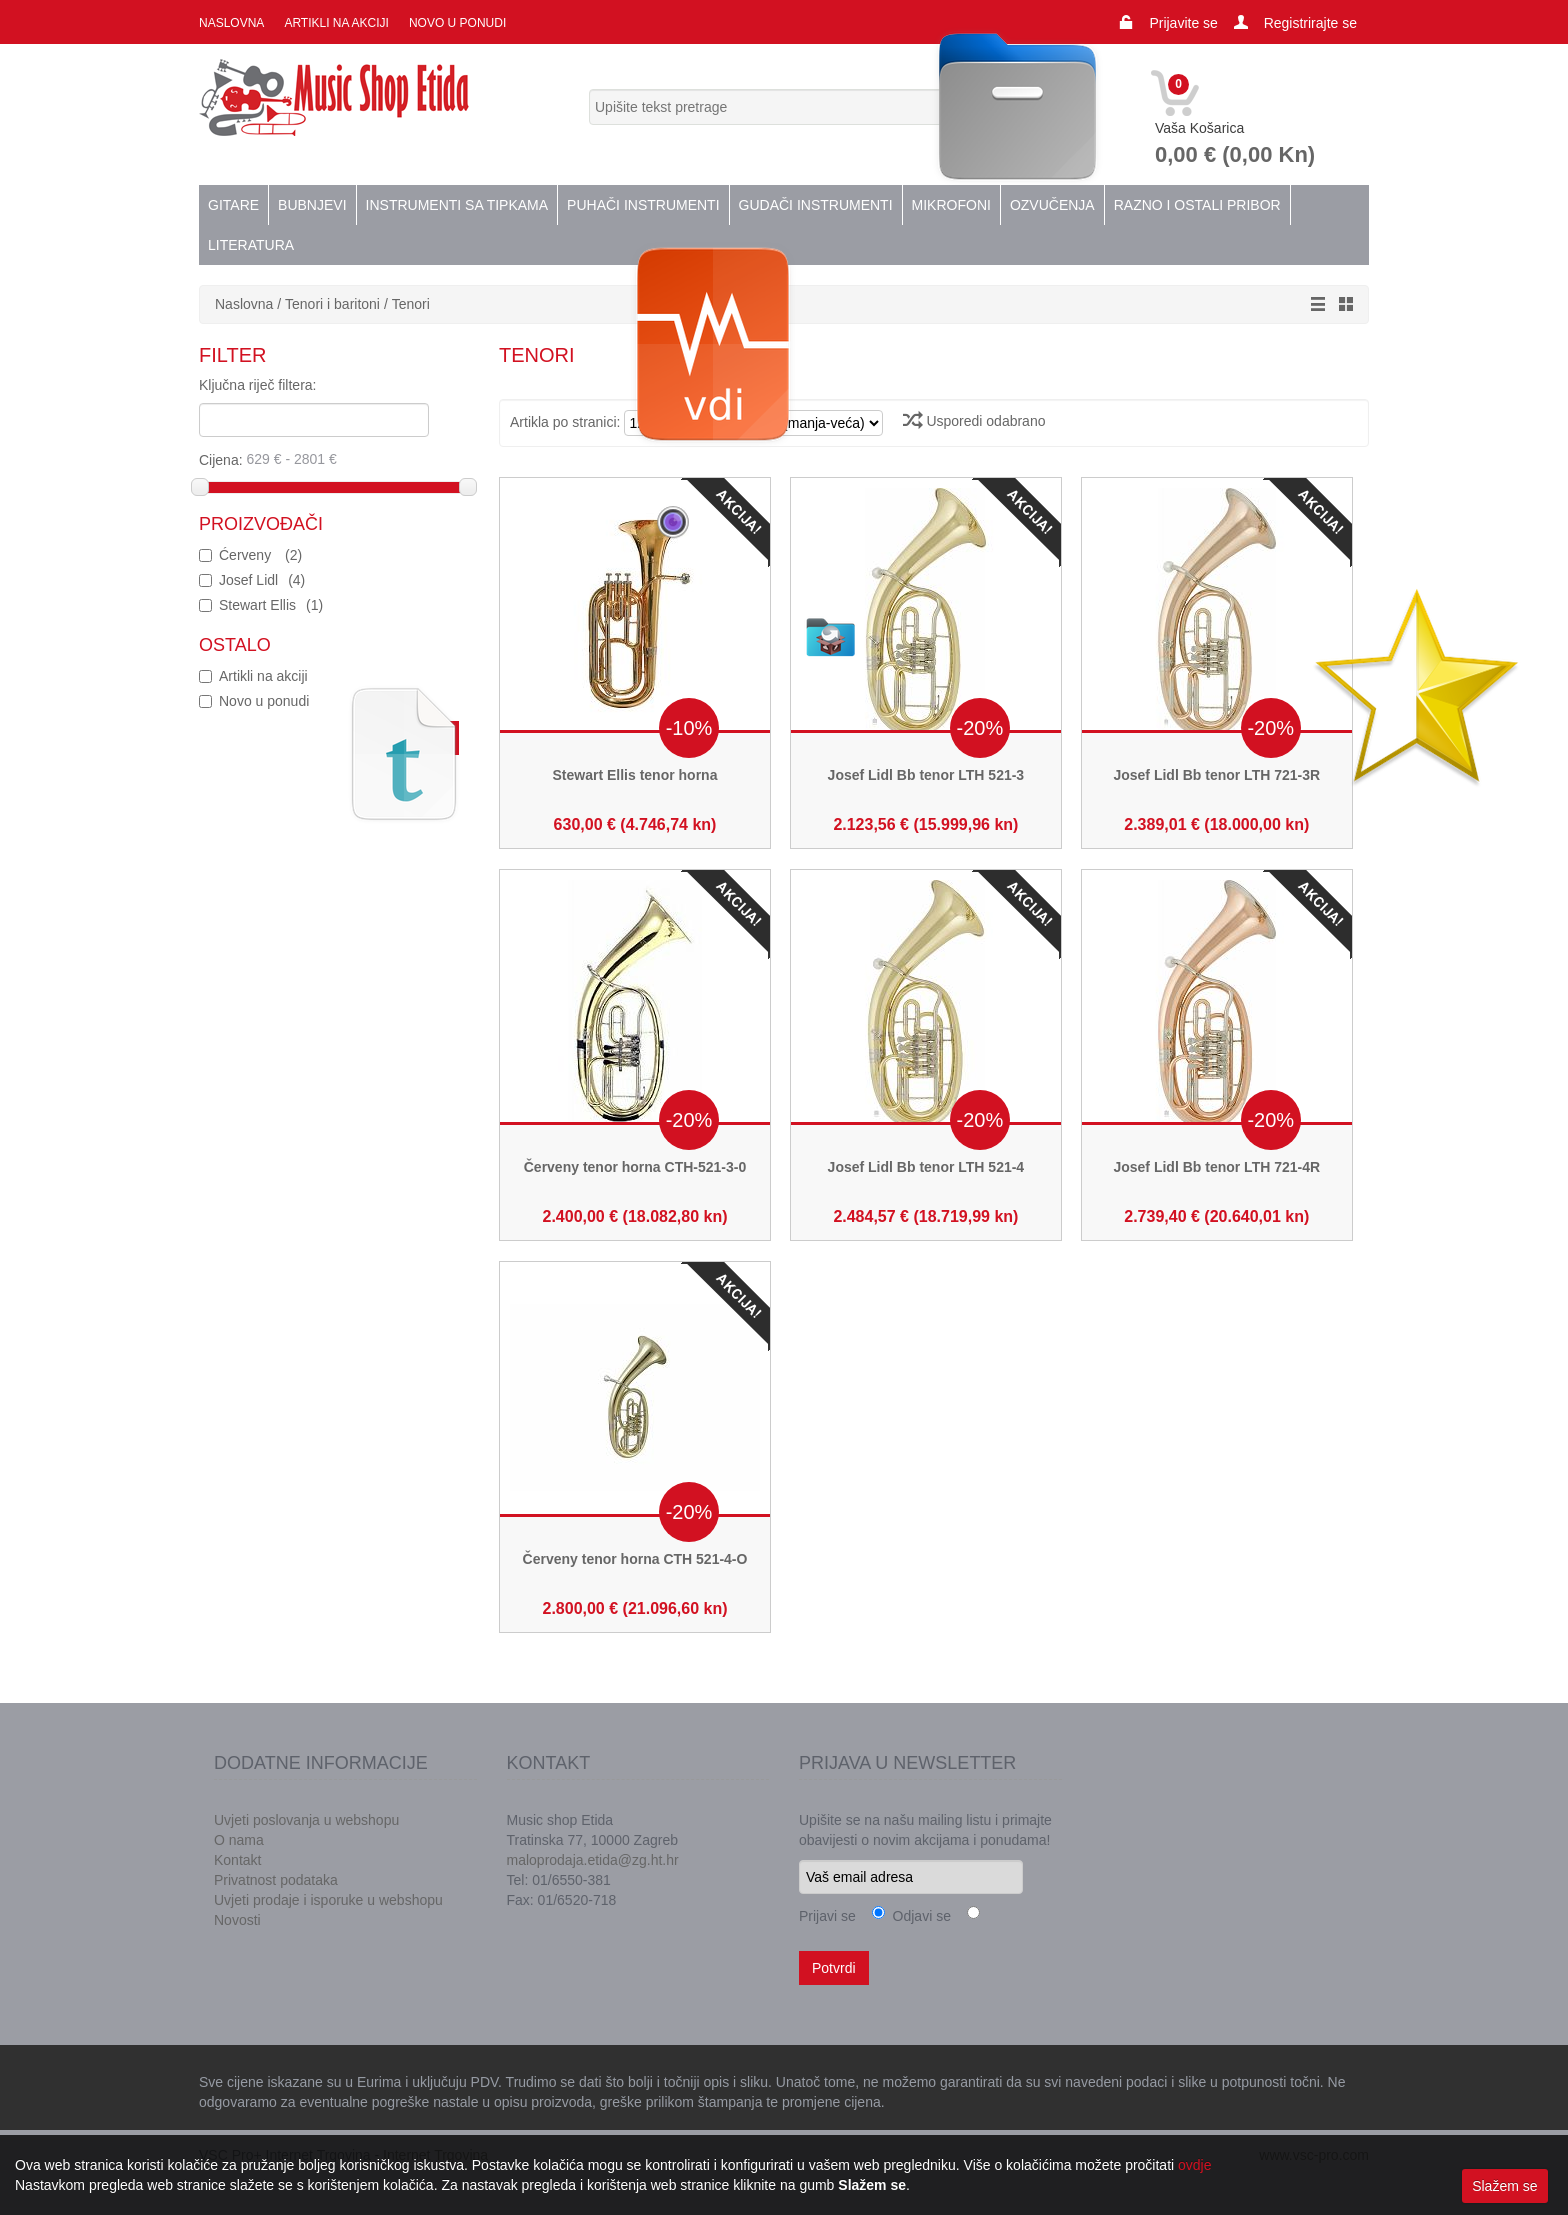 The image size is (1568, 2215). I want to click on open the file manager application, so click(1017, 106).